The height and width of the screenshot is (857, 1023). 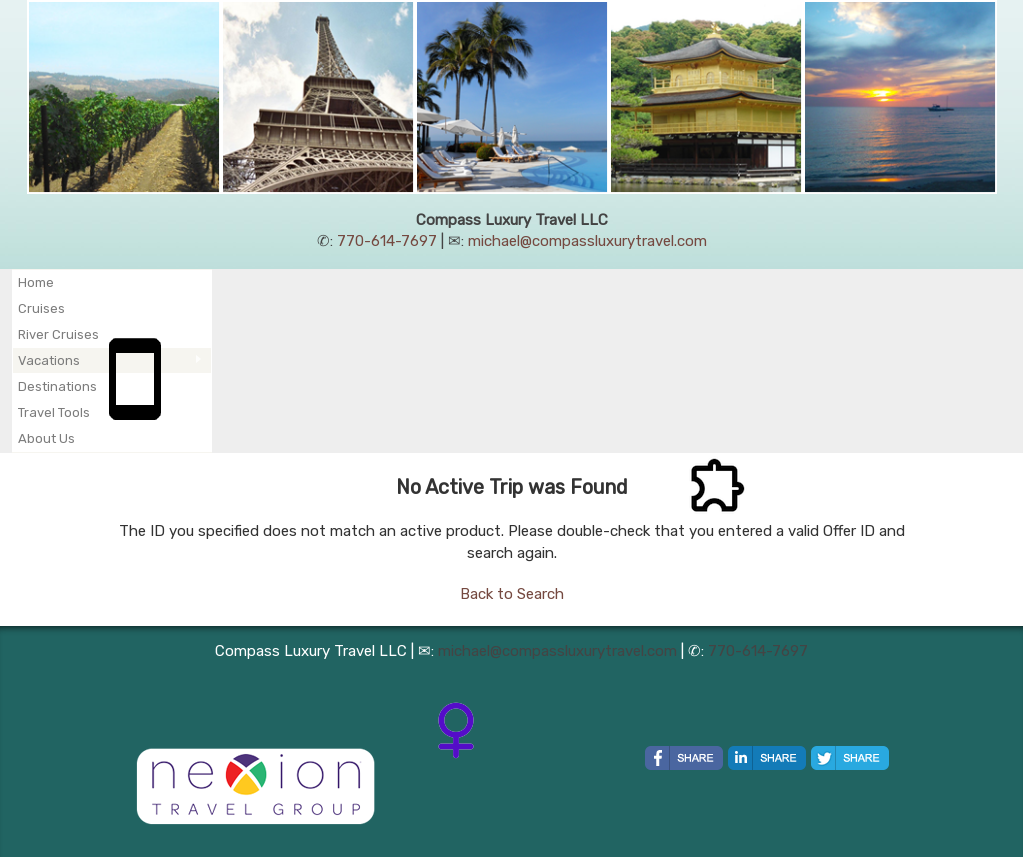 I want to click on set mobile device as primary, so click(x=135, y=379).